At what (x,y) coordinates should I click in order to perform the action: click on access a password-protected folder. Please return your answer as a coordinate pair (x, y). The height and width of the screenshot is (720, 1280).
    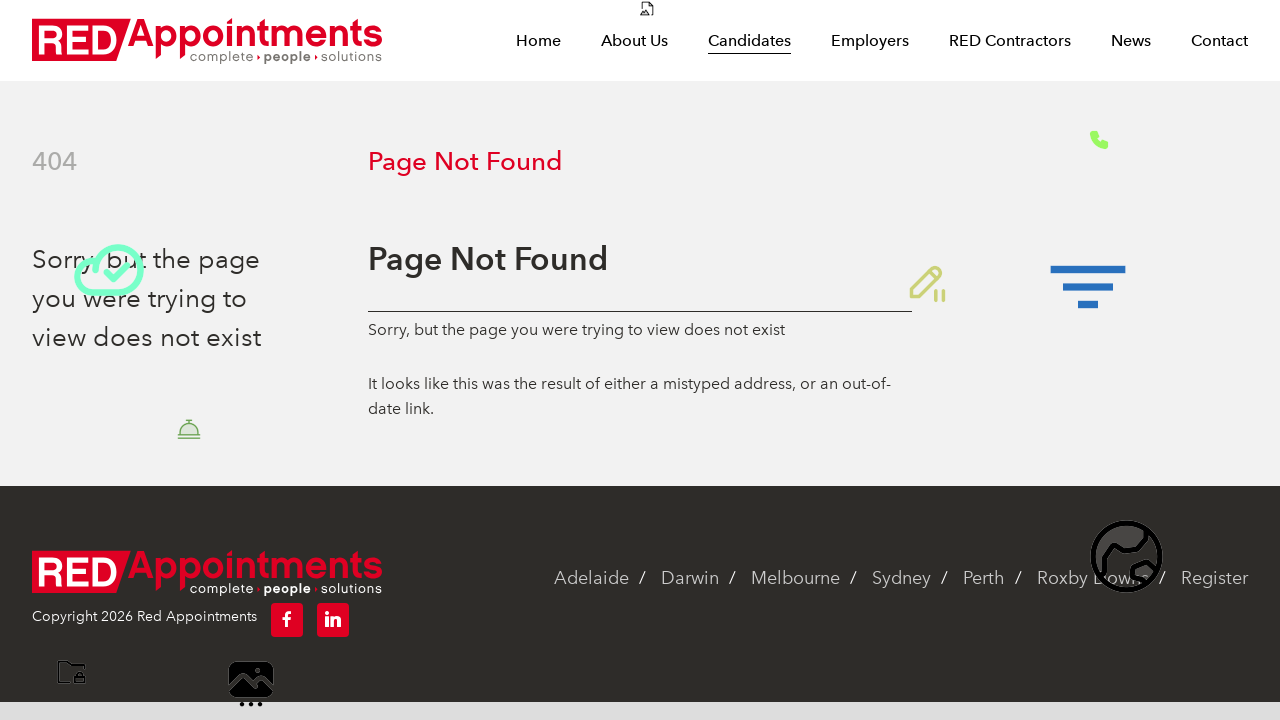
    Looking at the image, I should click on (71, 671).